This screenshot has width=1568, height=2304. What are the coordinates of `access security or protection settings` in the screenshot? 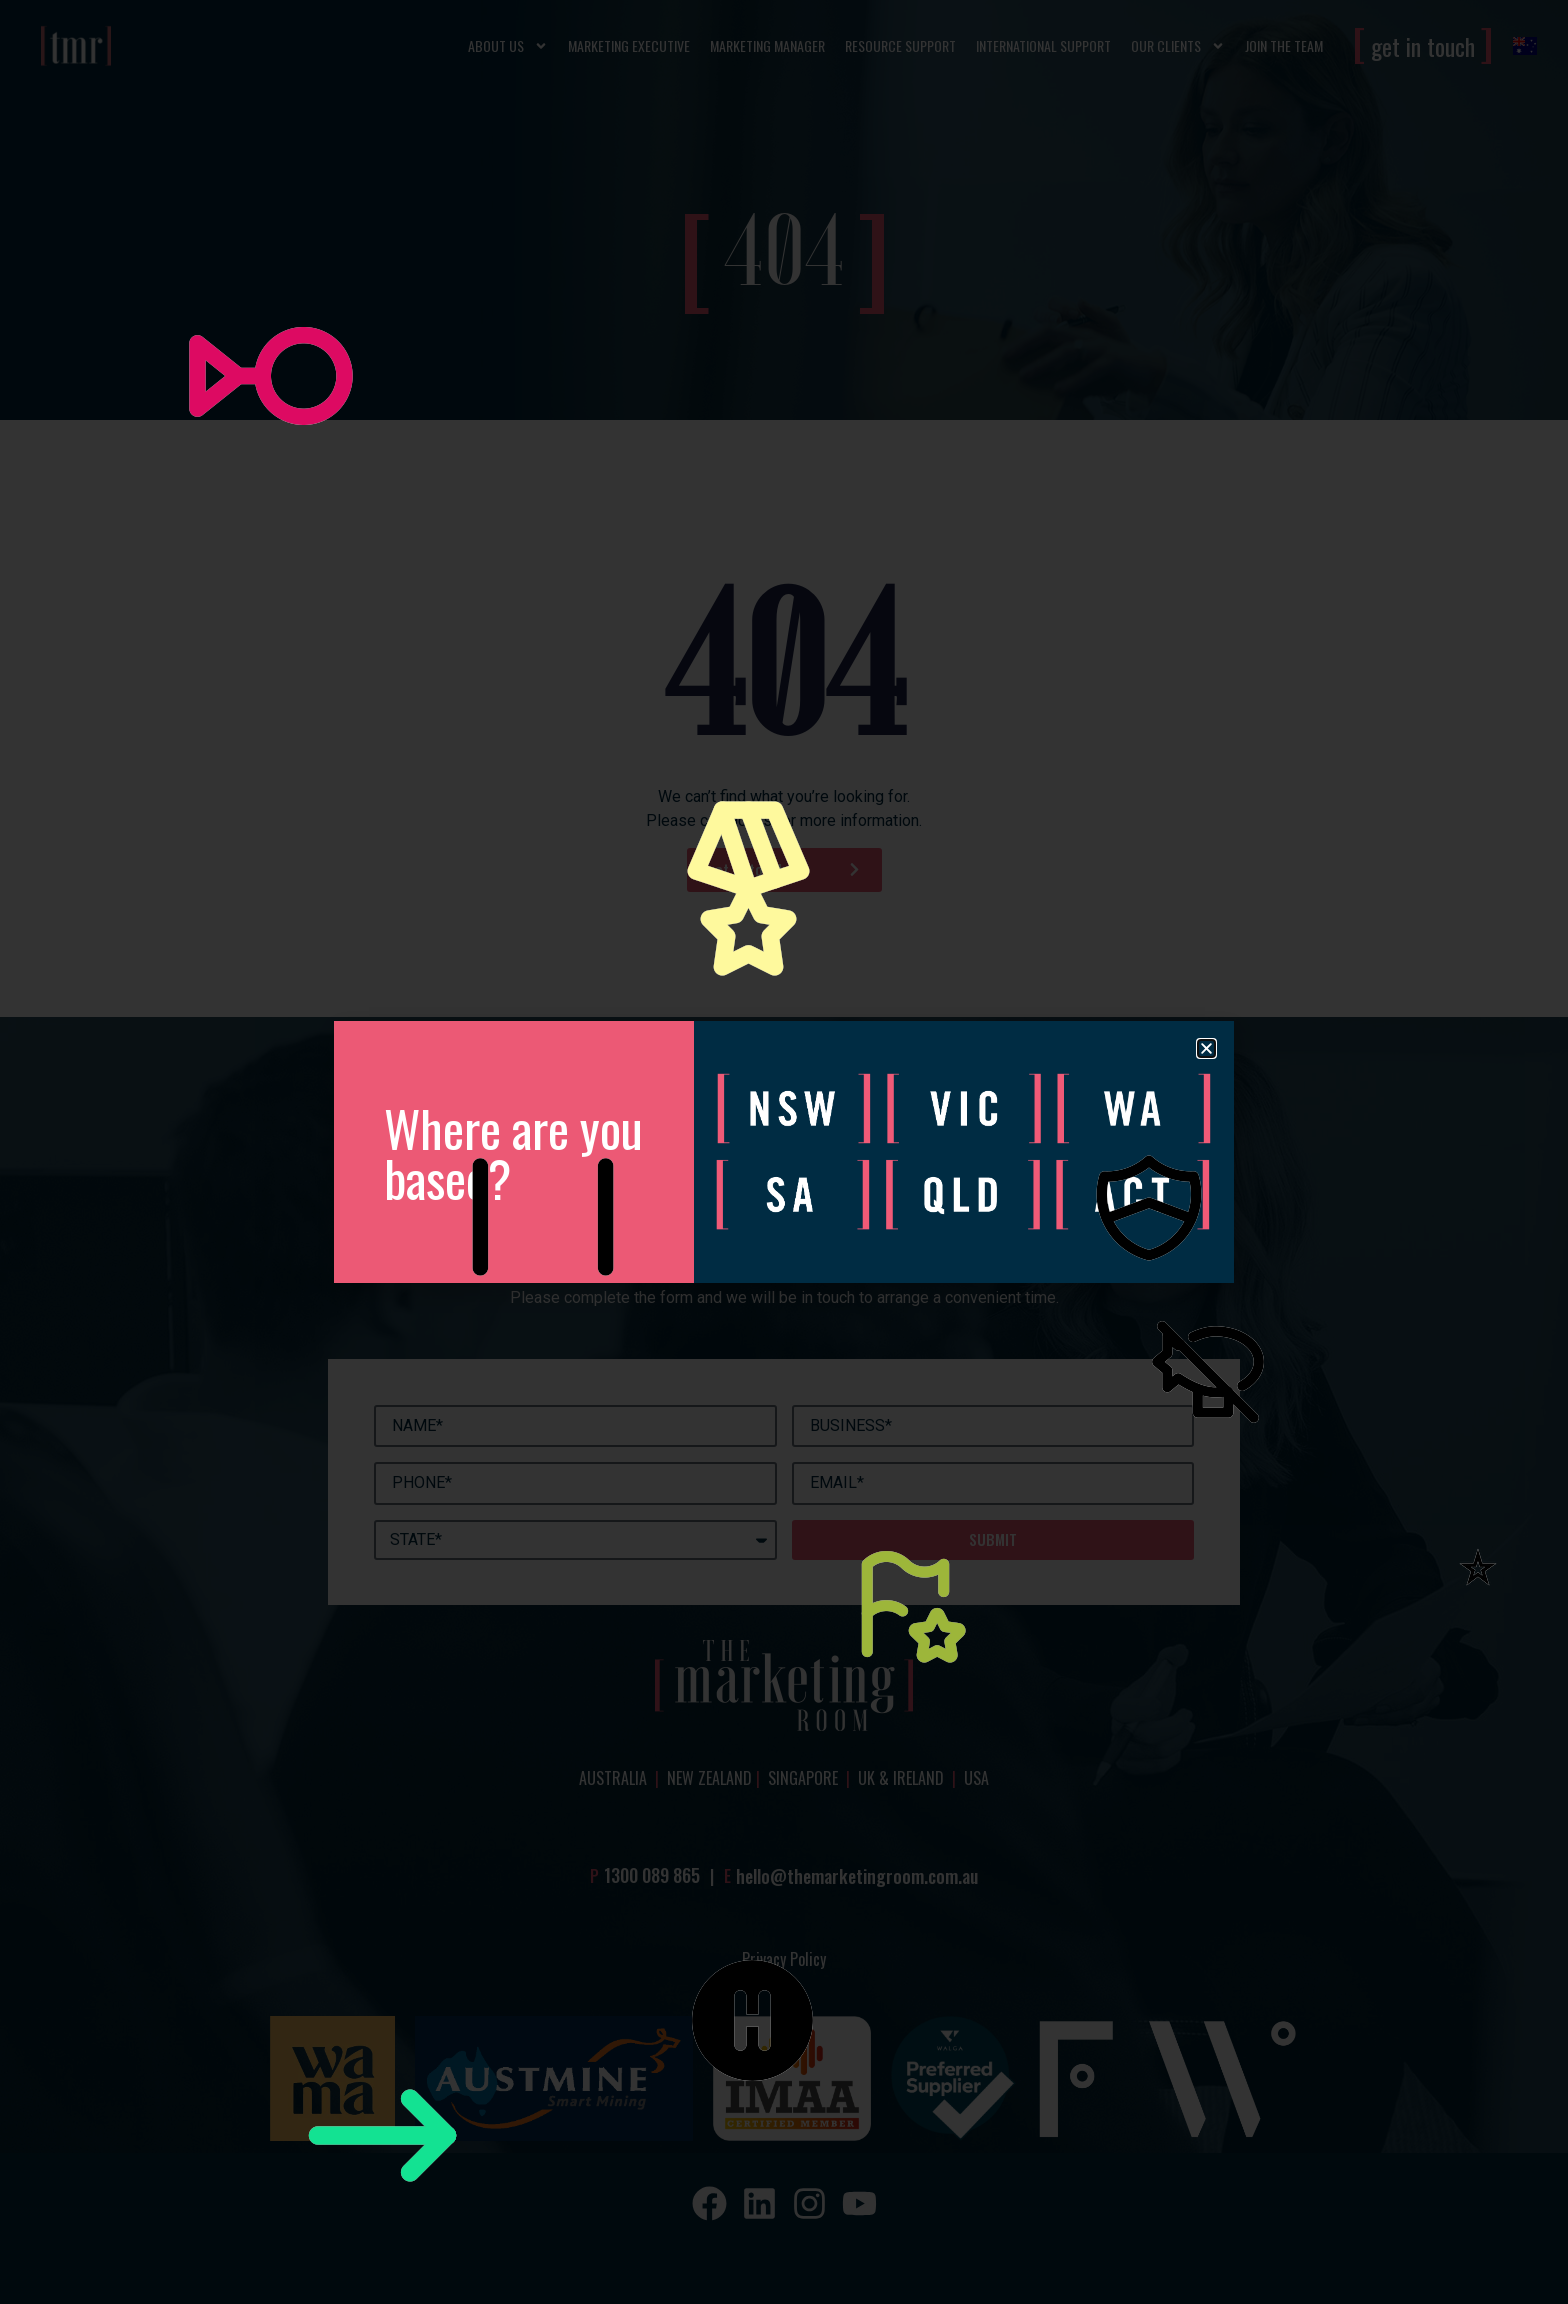 It's located at (1149, 1208).